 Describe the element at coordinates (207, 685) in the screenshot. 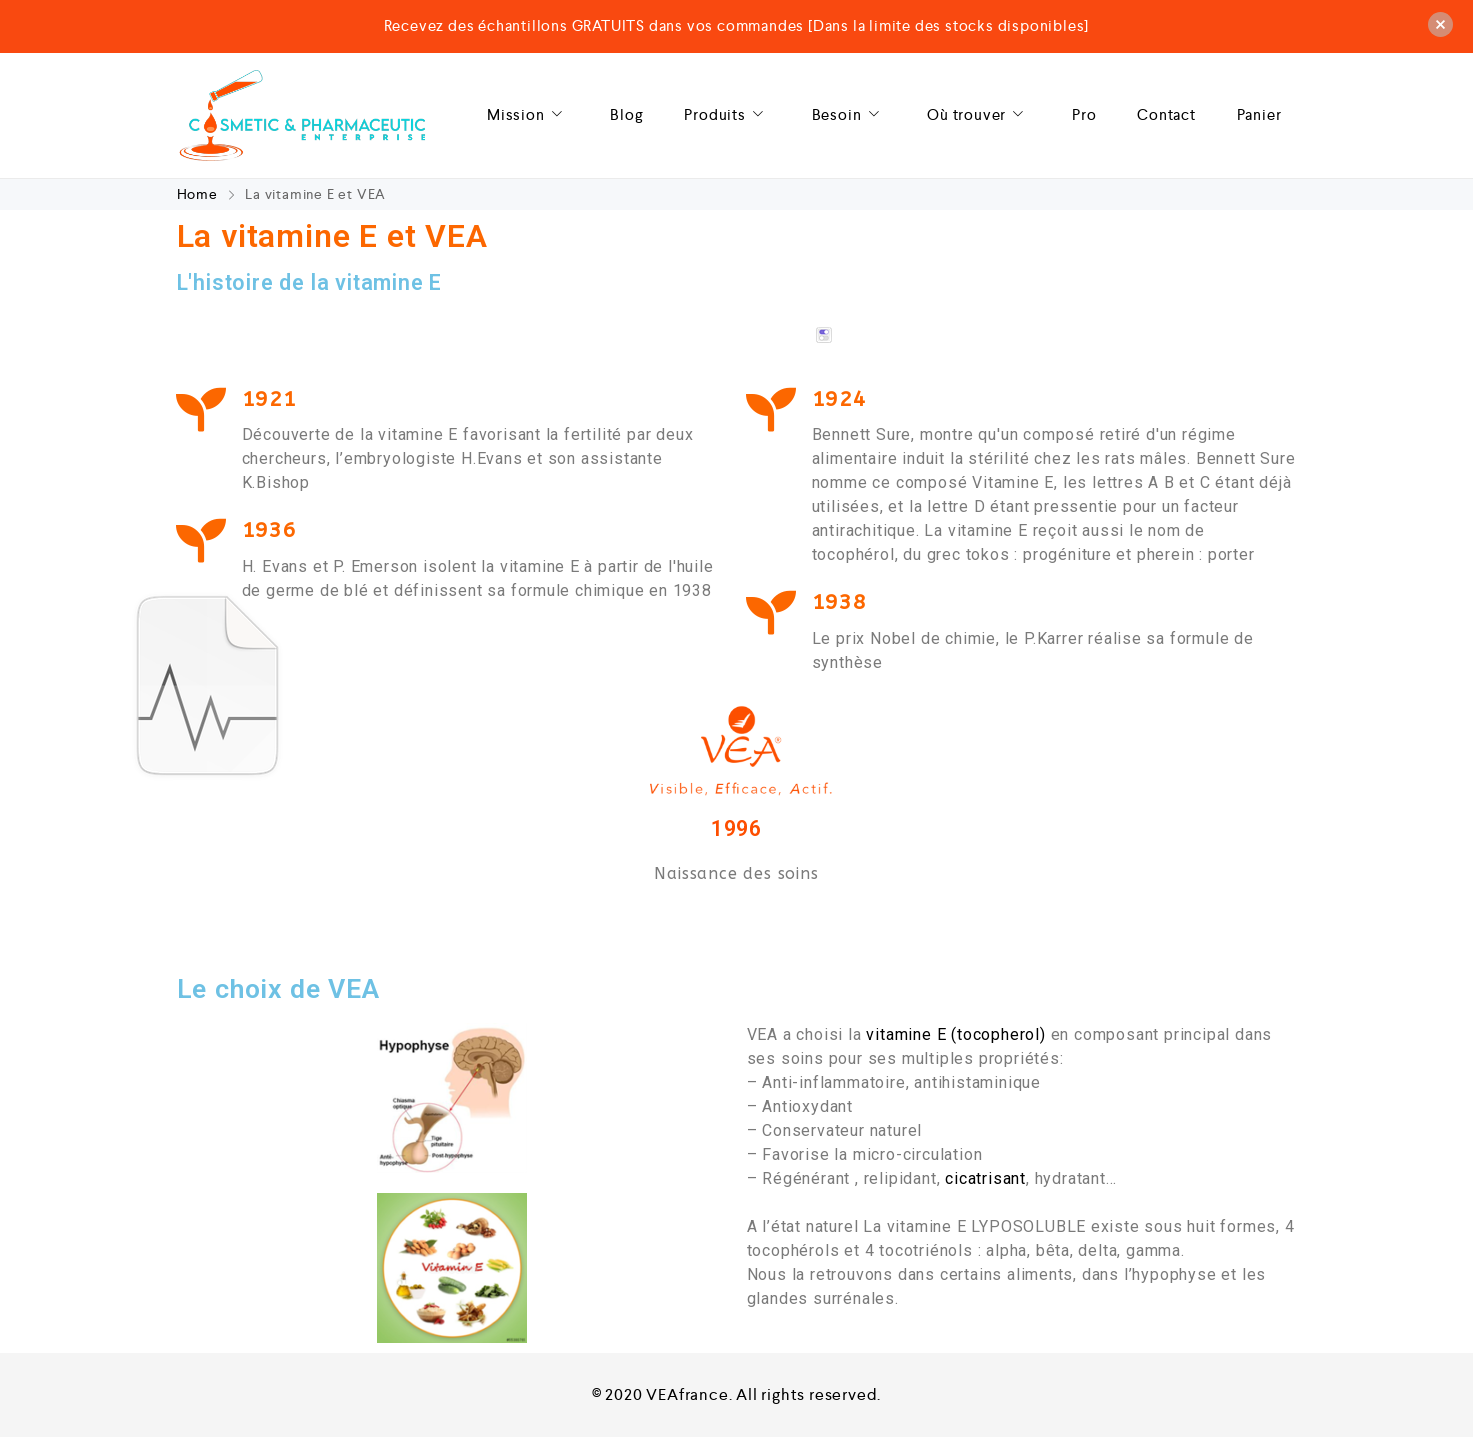

I see `view system log file` at that location.